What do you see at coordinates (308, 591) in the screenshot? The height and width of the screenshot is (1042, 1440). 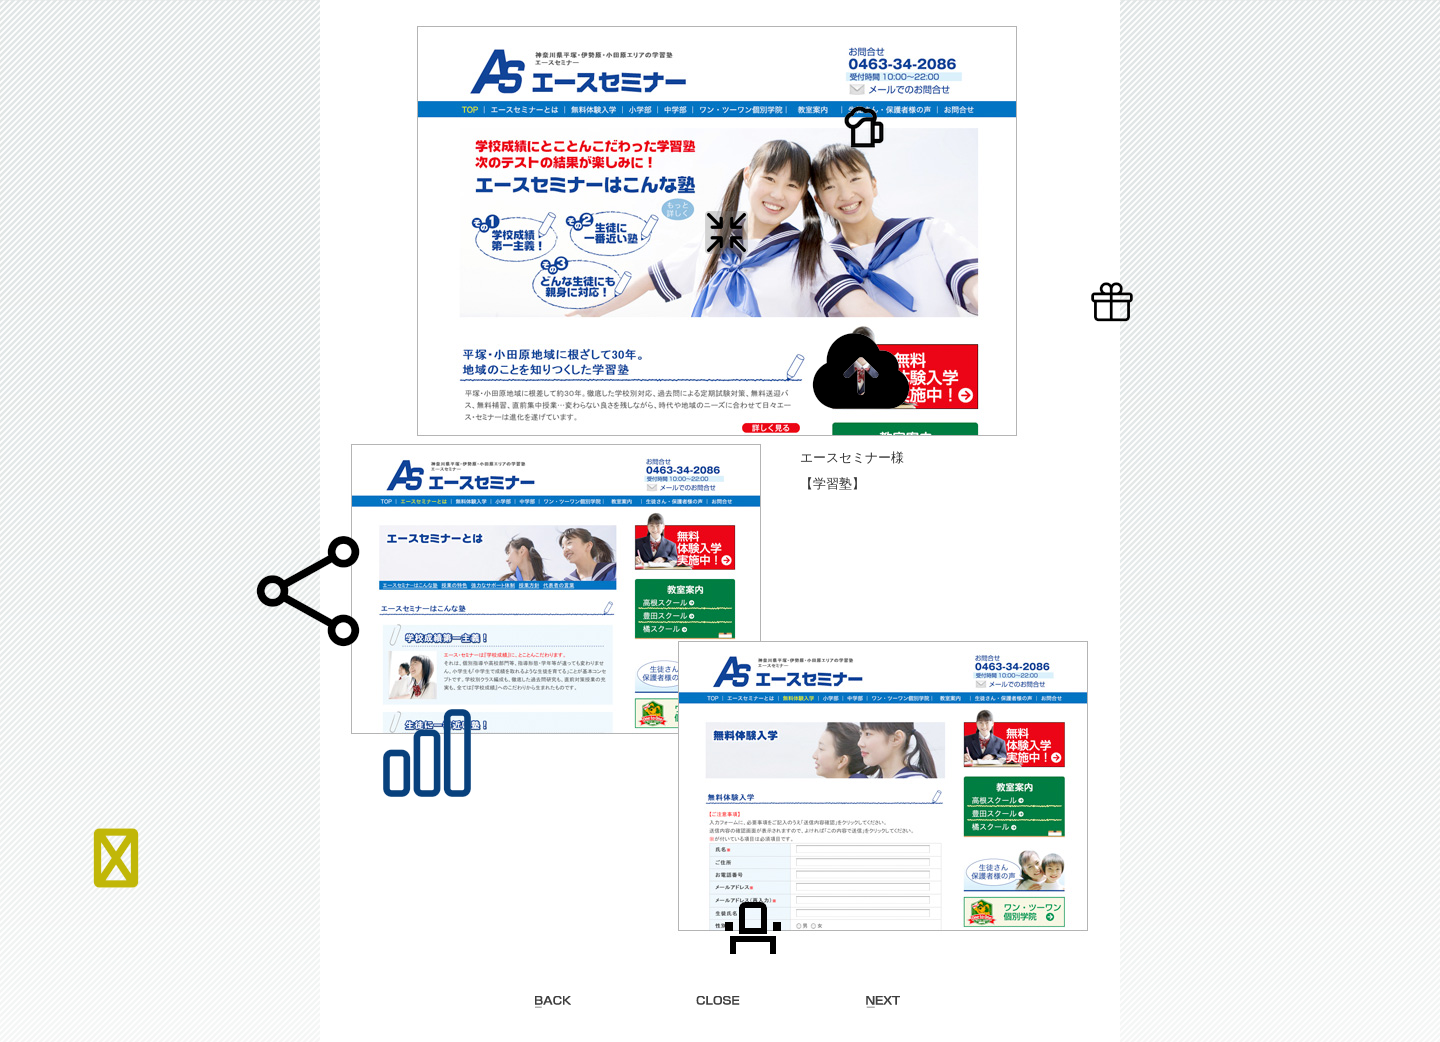 I see `share content with others` at bounding box center [308, 591].